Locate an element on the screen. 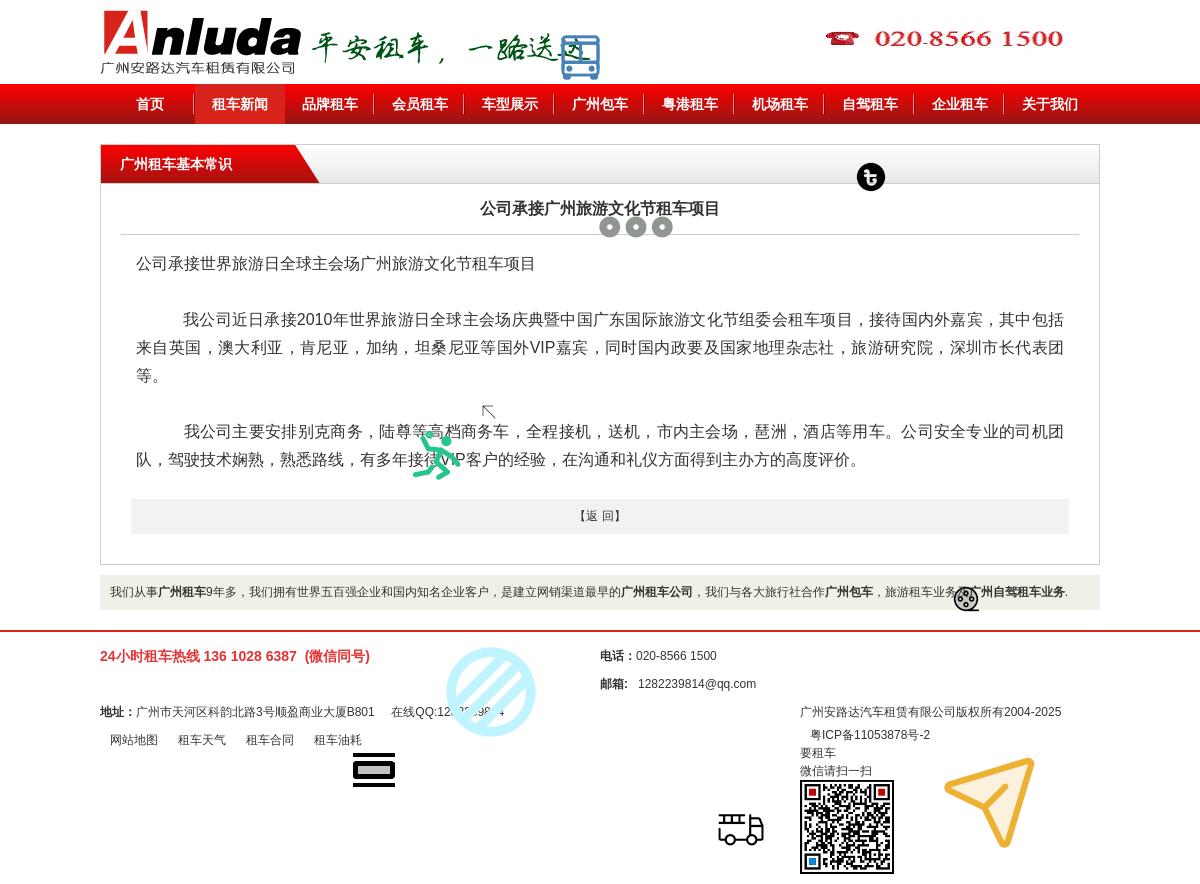 The height and width of the screenshot is (884, 1200). send a message is located at coordinates (992, 799).